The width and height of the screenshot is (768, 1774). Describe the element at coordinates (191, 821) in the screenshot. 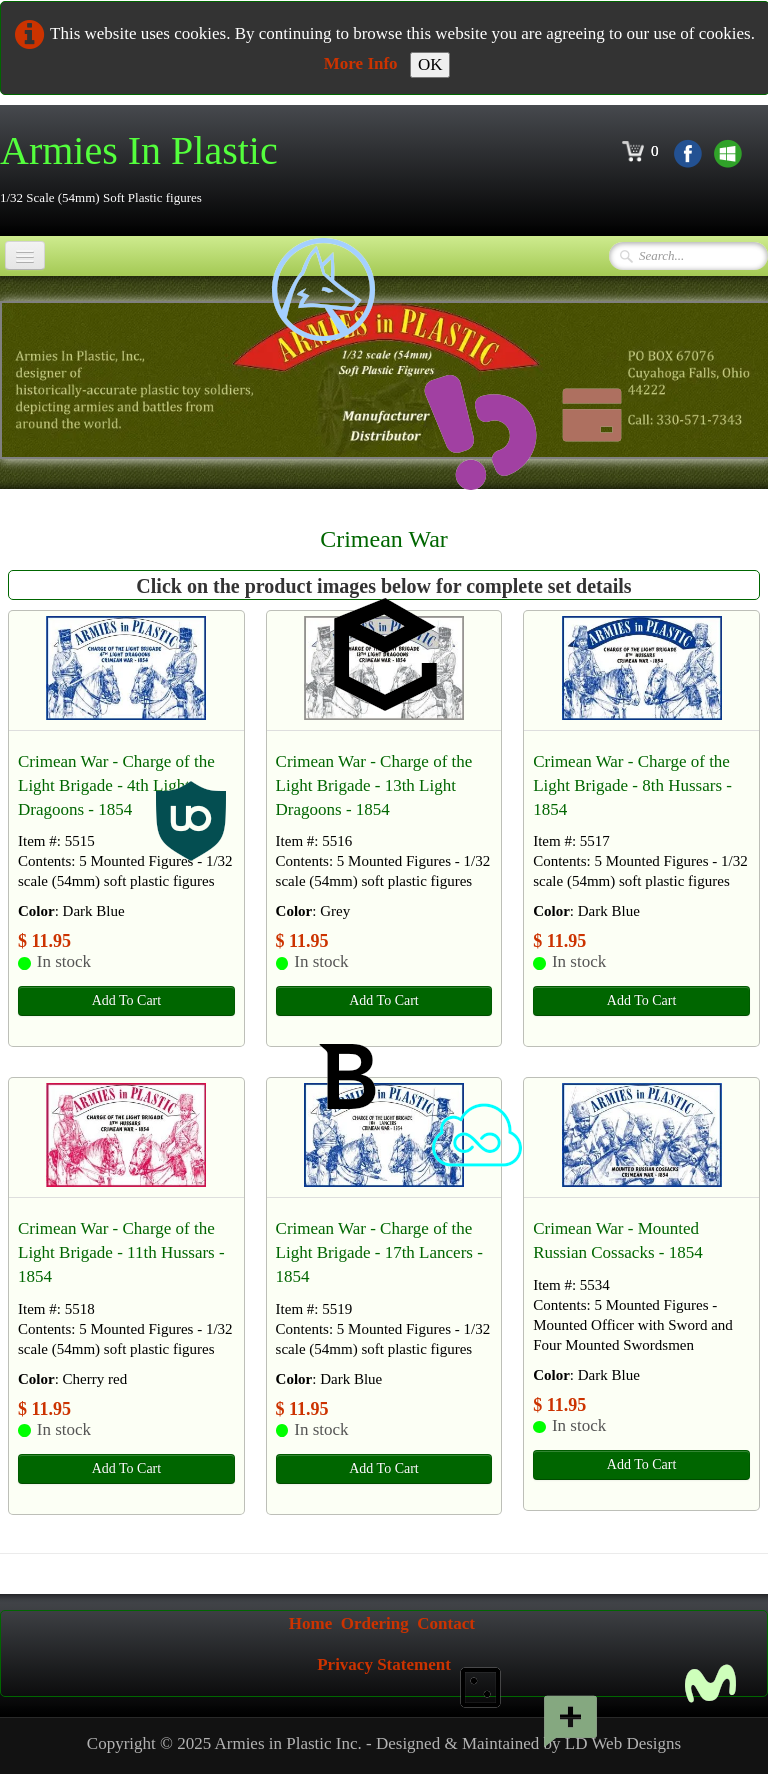

I see `uBlock Origin browser extension logo` at that location.